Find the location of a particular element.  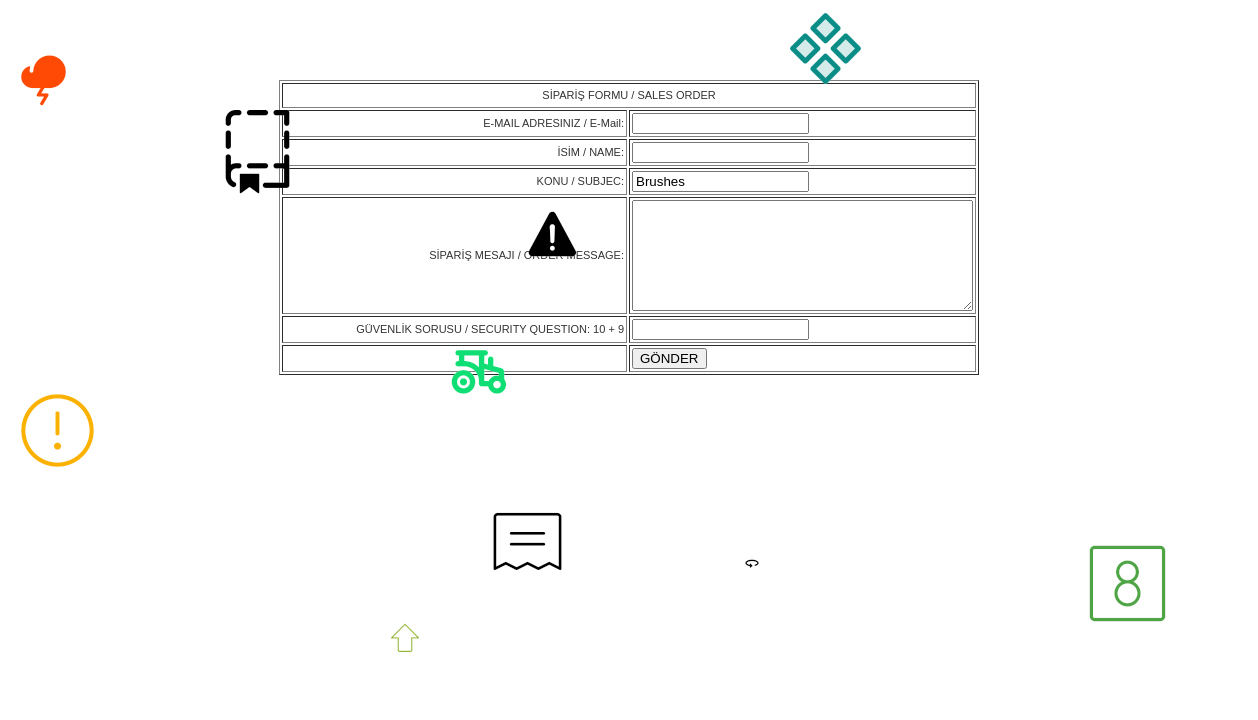

indicates a warning or caution state is located at coordinates (553, 234).